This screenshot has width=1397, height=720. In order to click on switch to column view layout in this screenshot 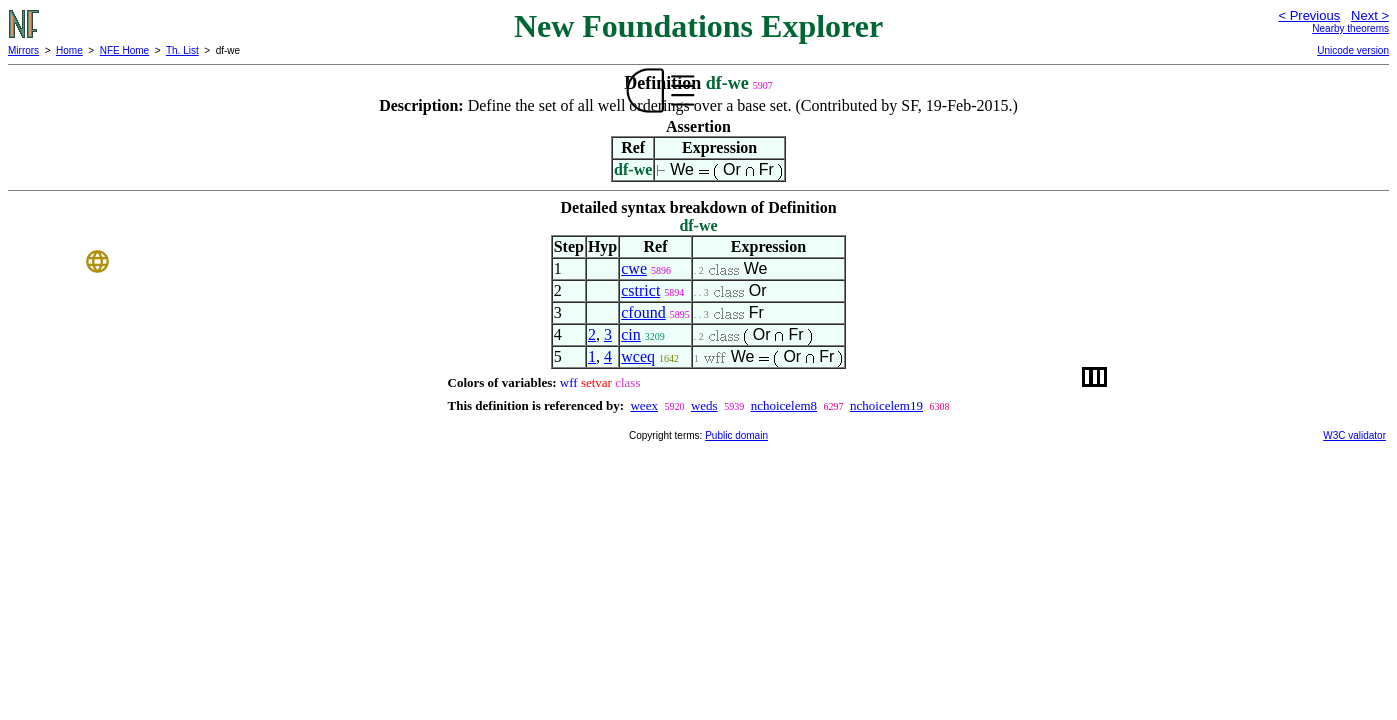, I will do `click(1094, 378)`.